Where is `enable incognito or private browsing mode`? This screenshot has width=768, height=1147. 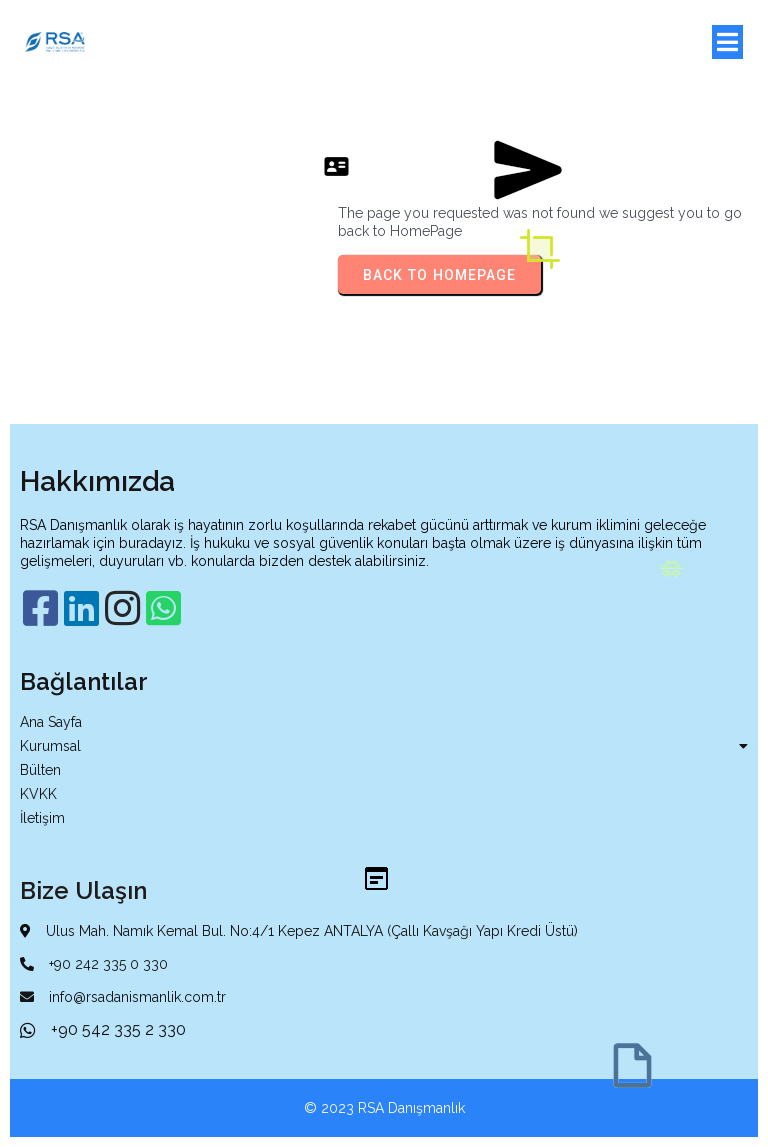
enable incognito or private browsing mode is located at coordinates (671, 568).